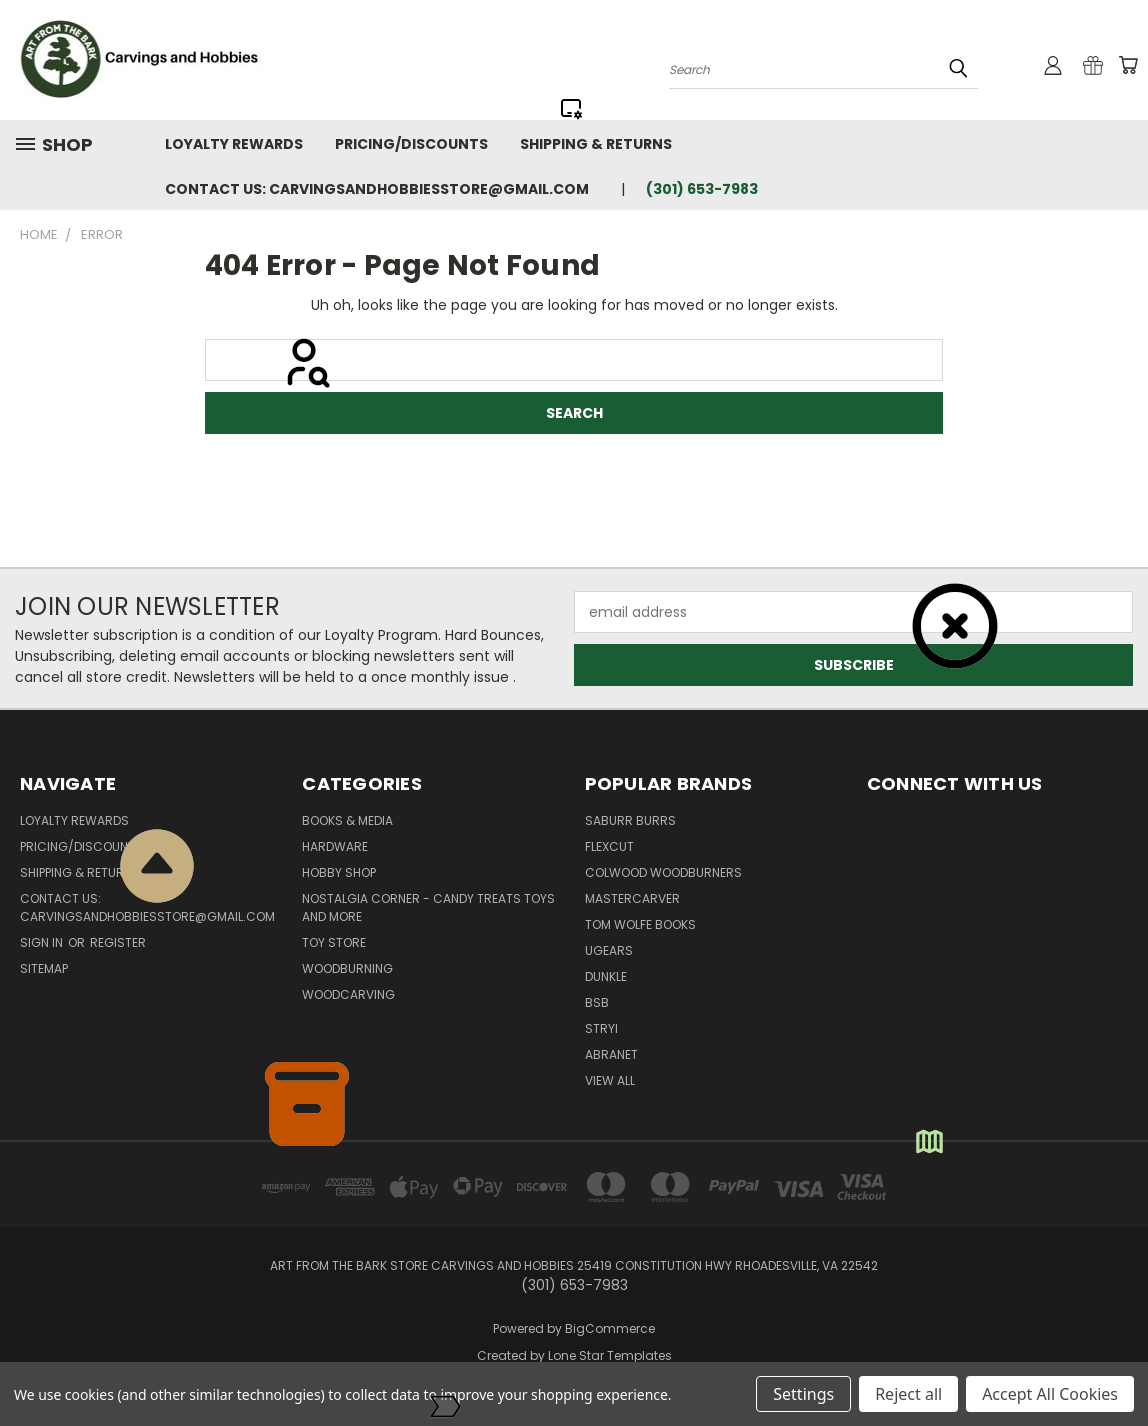 The width and height of the screenshot is (1148, 1426). Describe the element at coordinates (571, 108) in the screenshot. I see `access tablet display settings` at that location.